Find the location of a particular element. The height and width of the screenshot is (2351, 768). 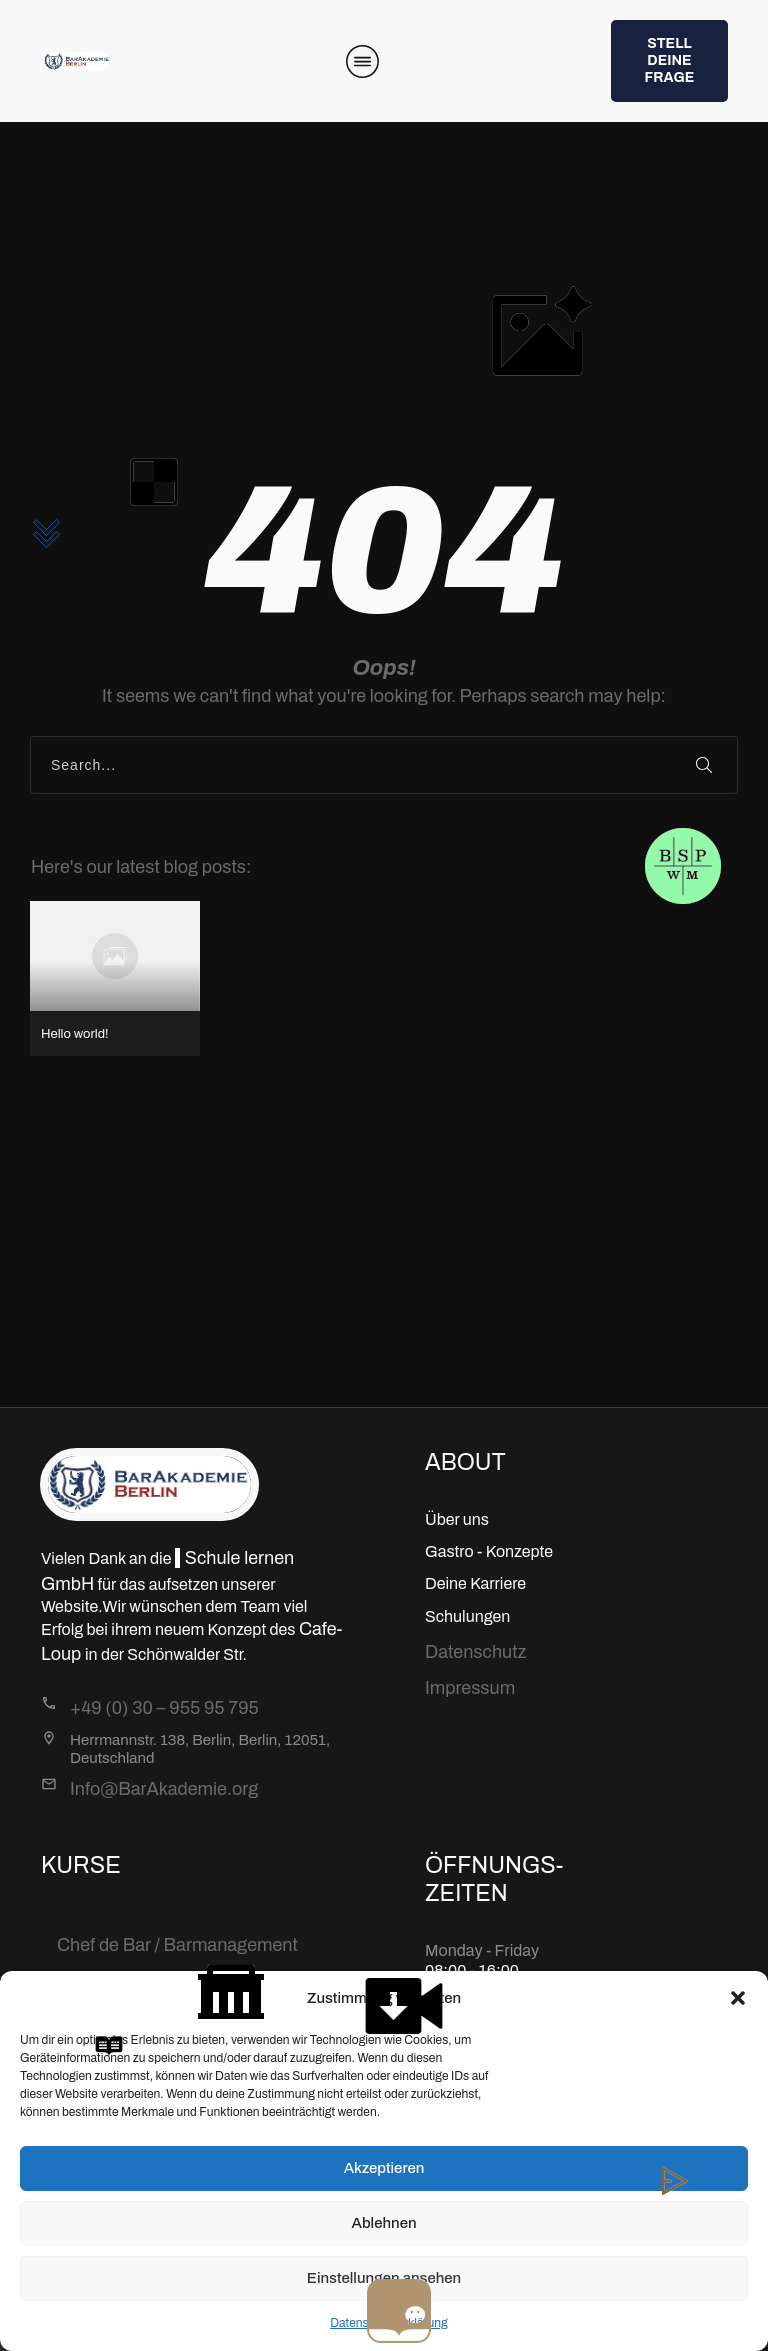

scroll down to see more content is located at coordinates (46, 532).